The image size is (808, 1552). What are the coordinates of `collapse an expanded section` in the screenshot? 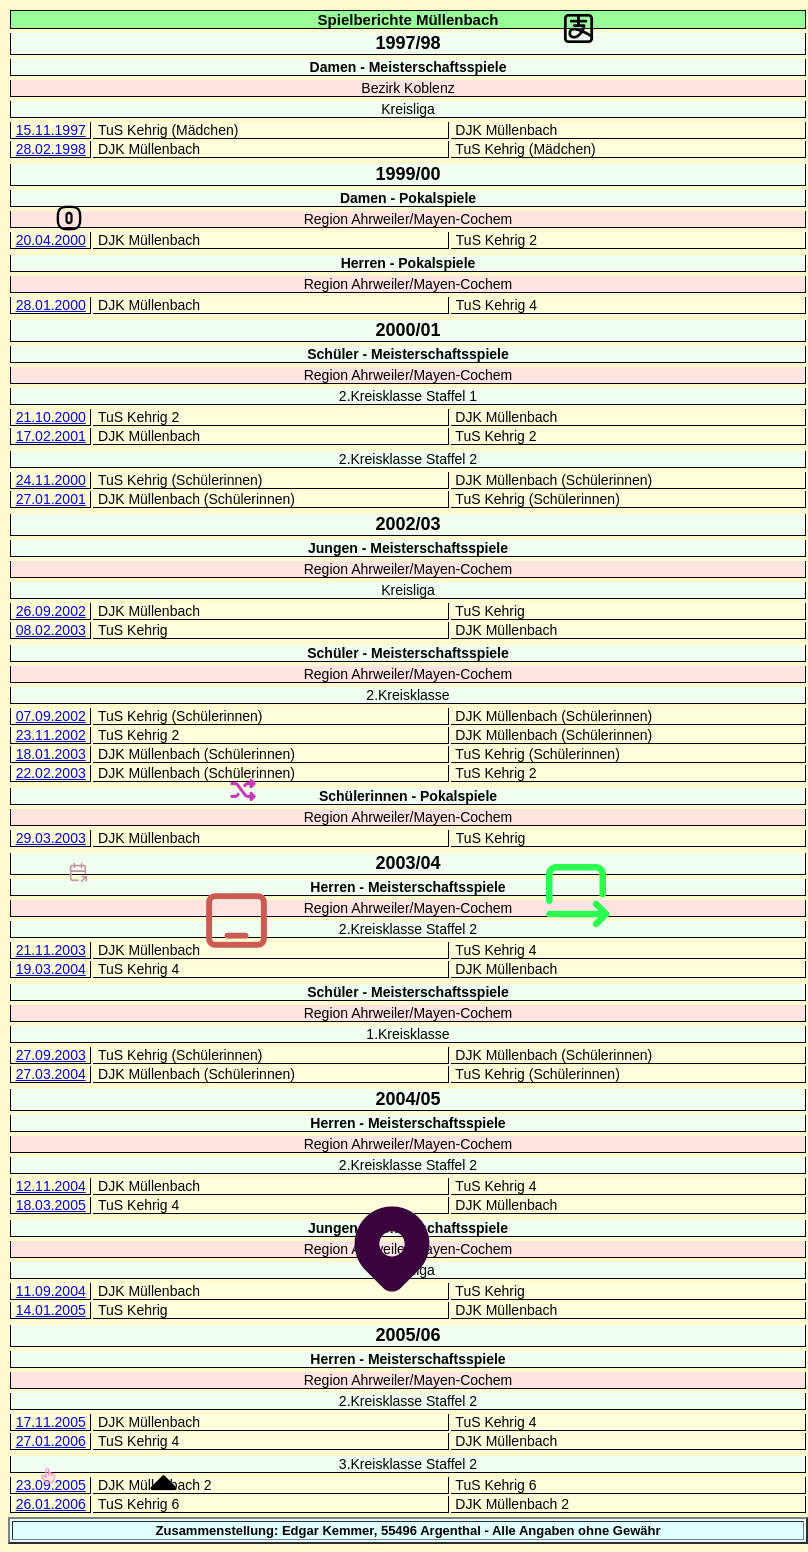 It's located at (163, 1484).